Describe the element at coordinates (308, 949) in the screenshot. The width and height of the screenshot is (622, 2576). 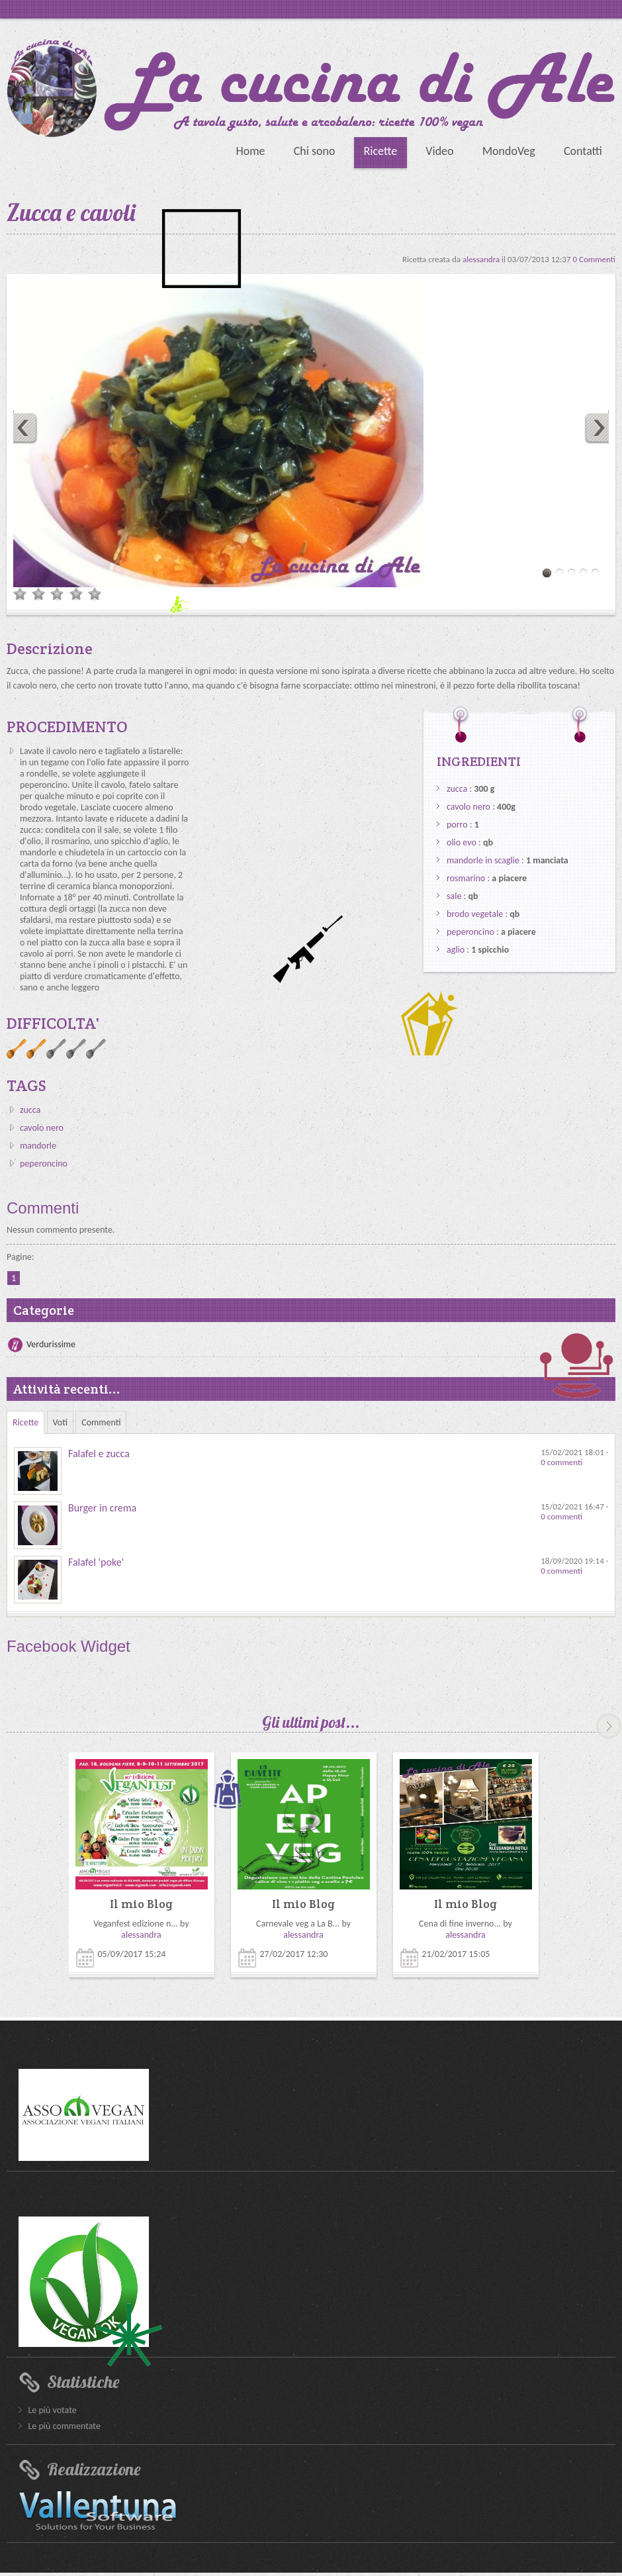
I see `select the FN FAL rifle weapon` at that location.